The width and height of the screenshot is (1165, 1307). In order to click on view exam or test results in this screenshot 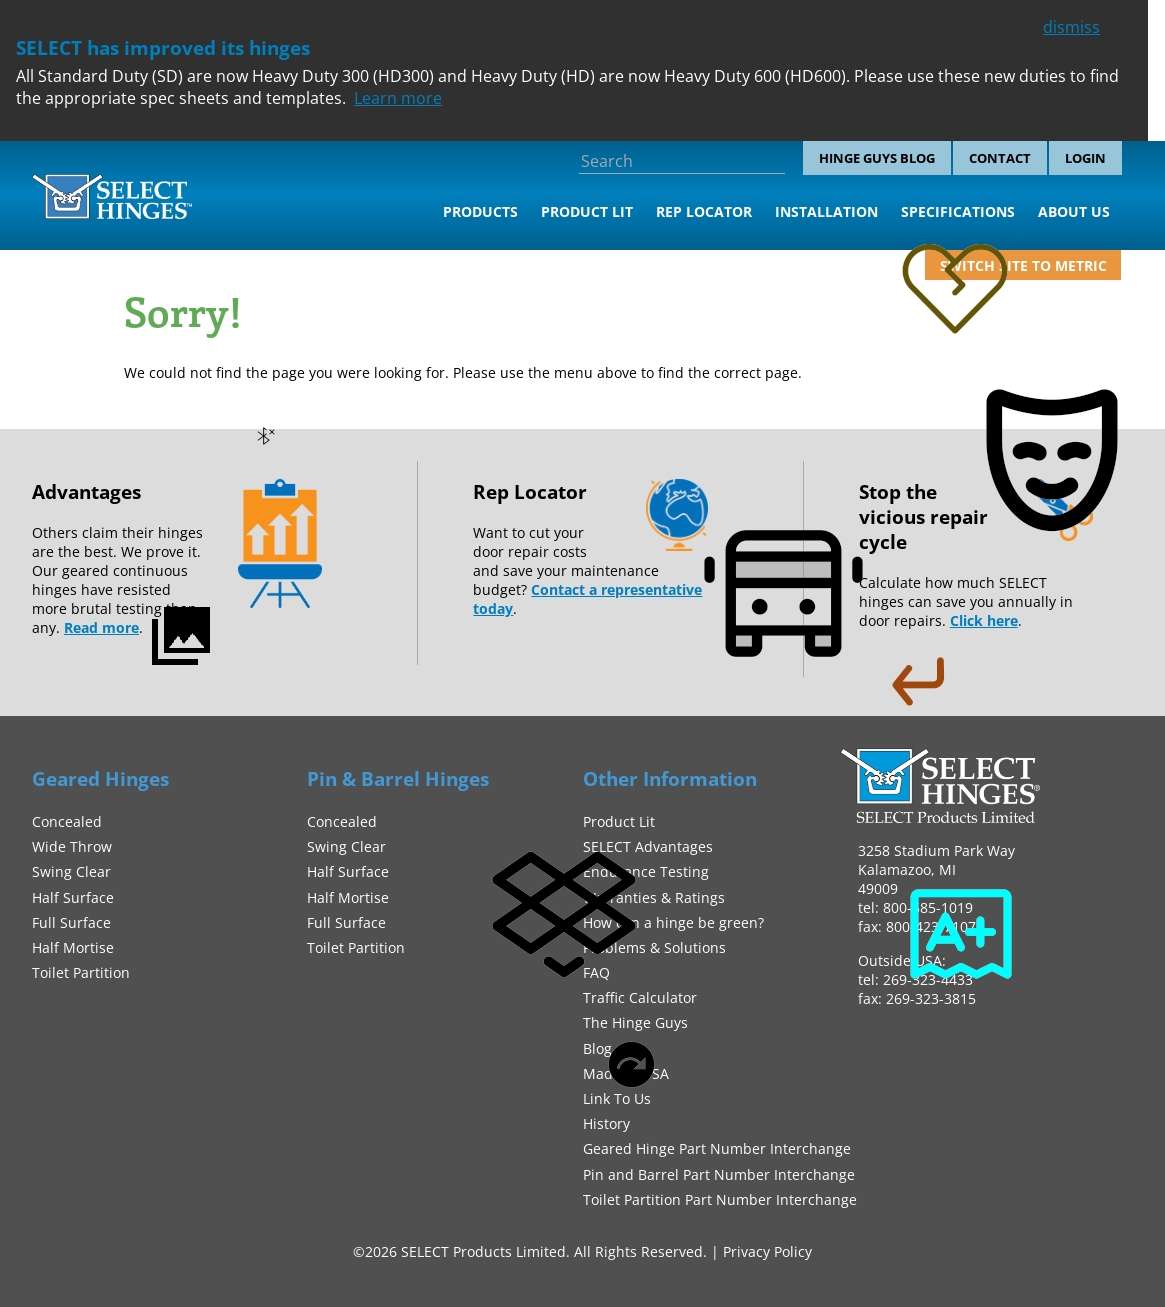, I will do `click(961, 932)`.